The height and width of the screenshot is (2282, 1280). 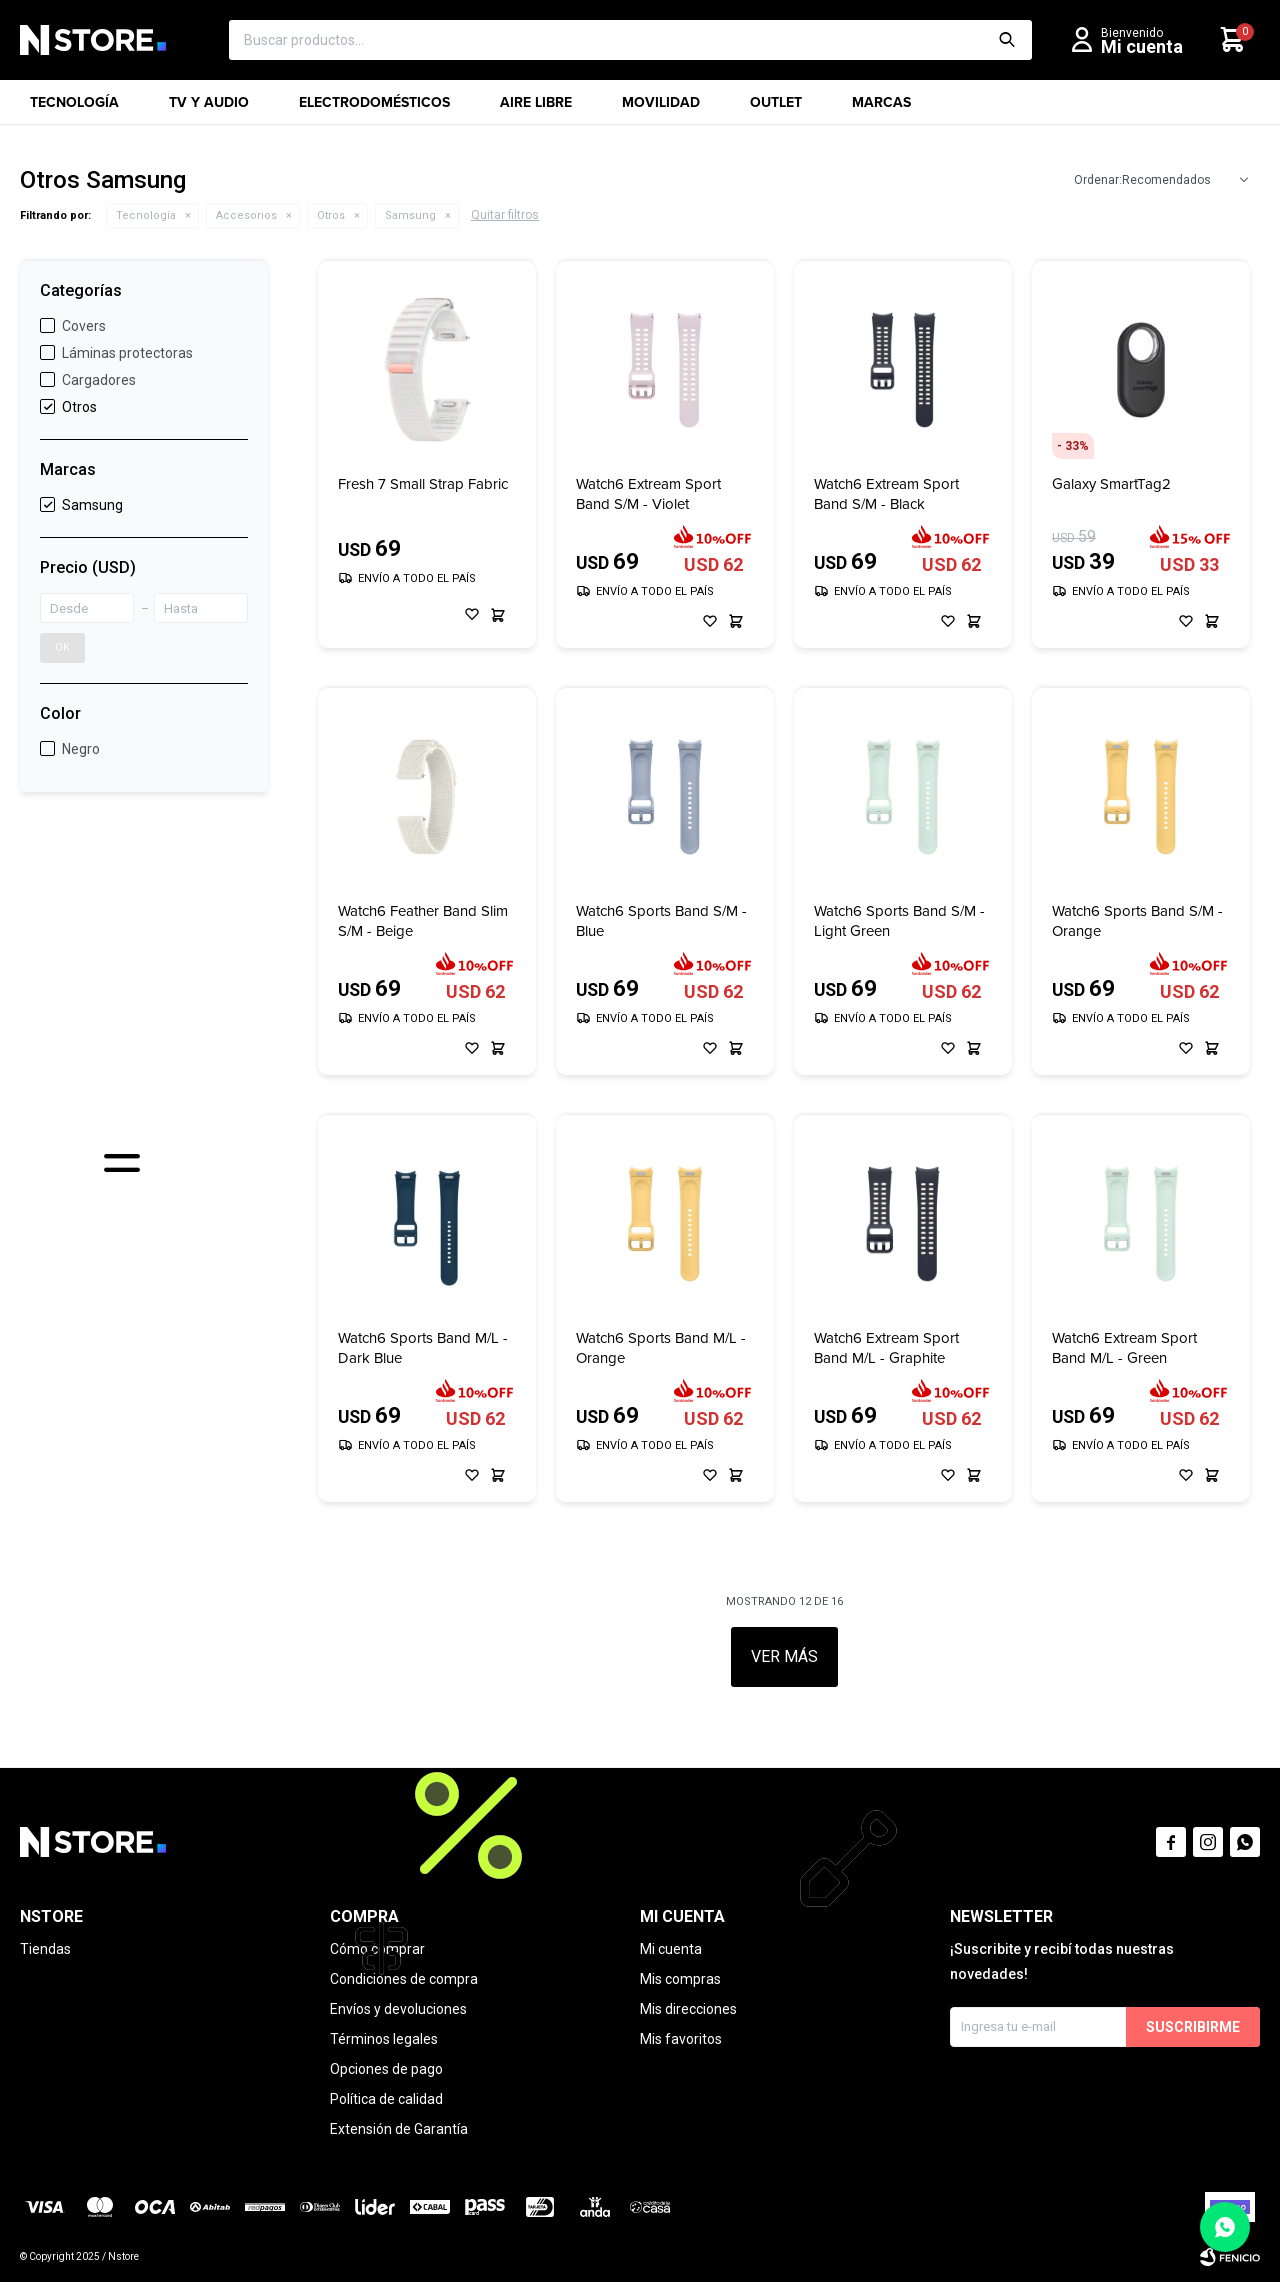 I want to click on view discount or sale pricing, so click(x=468, y=1825).